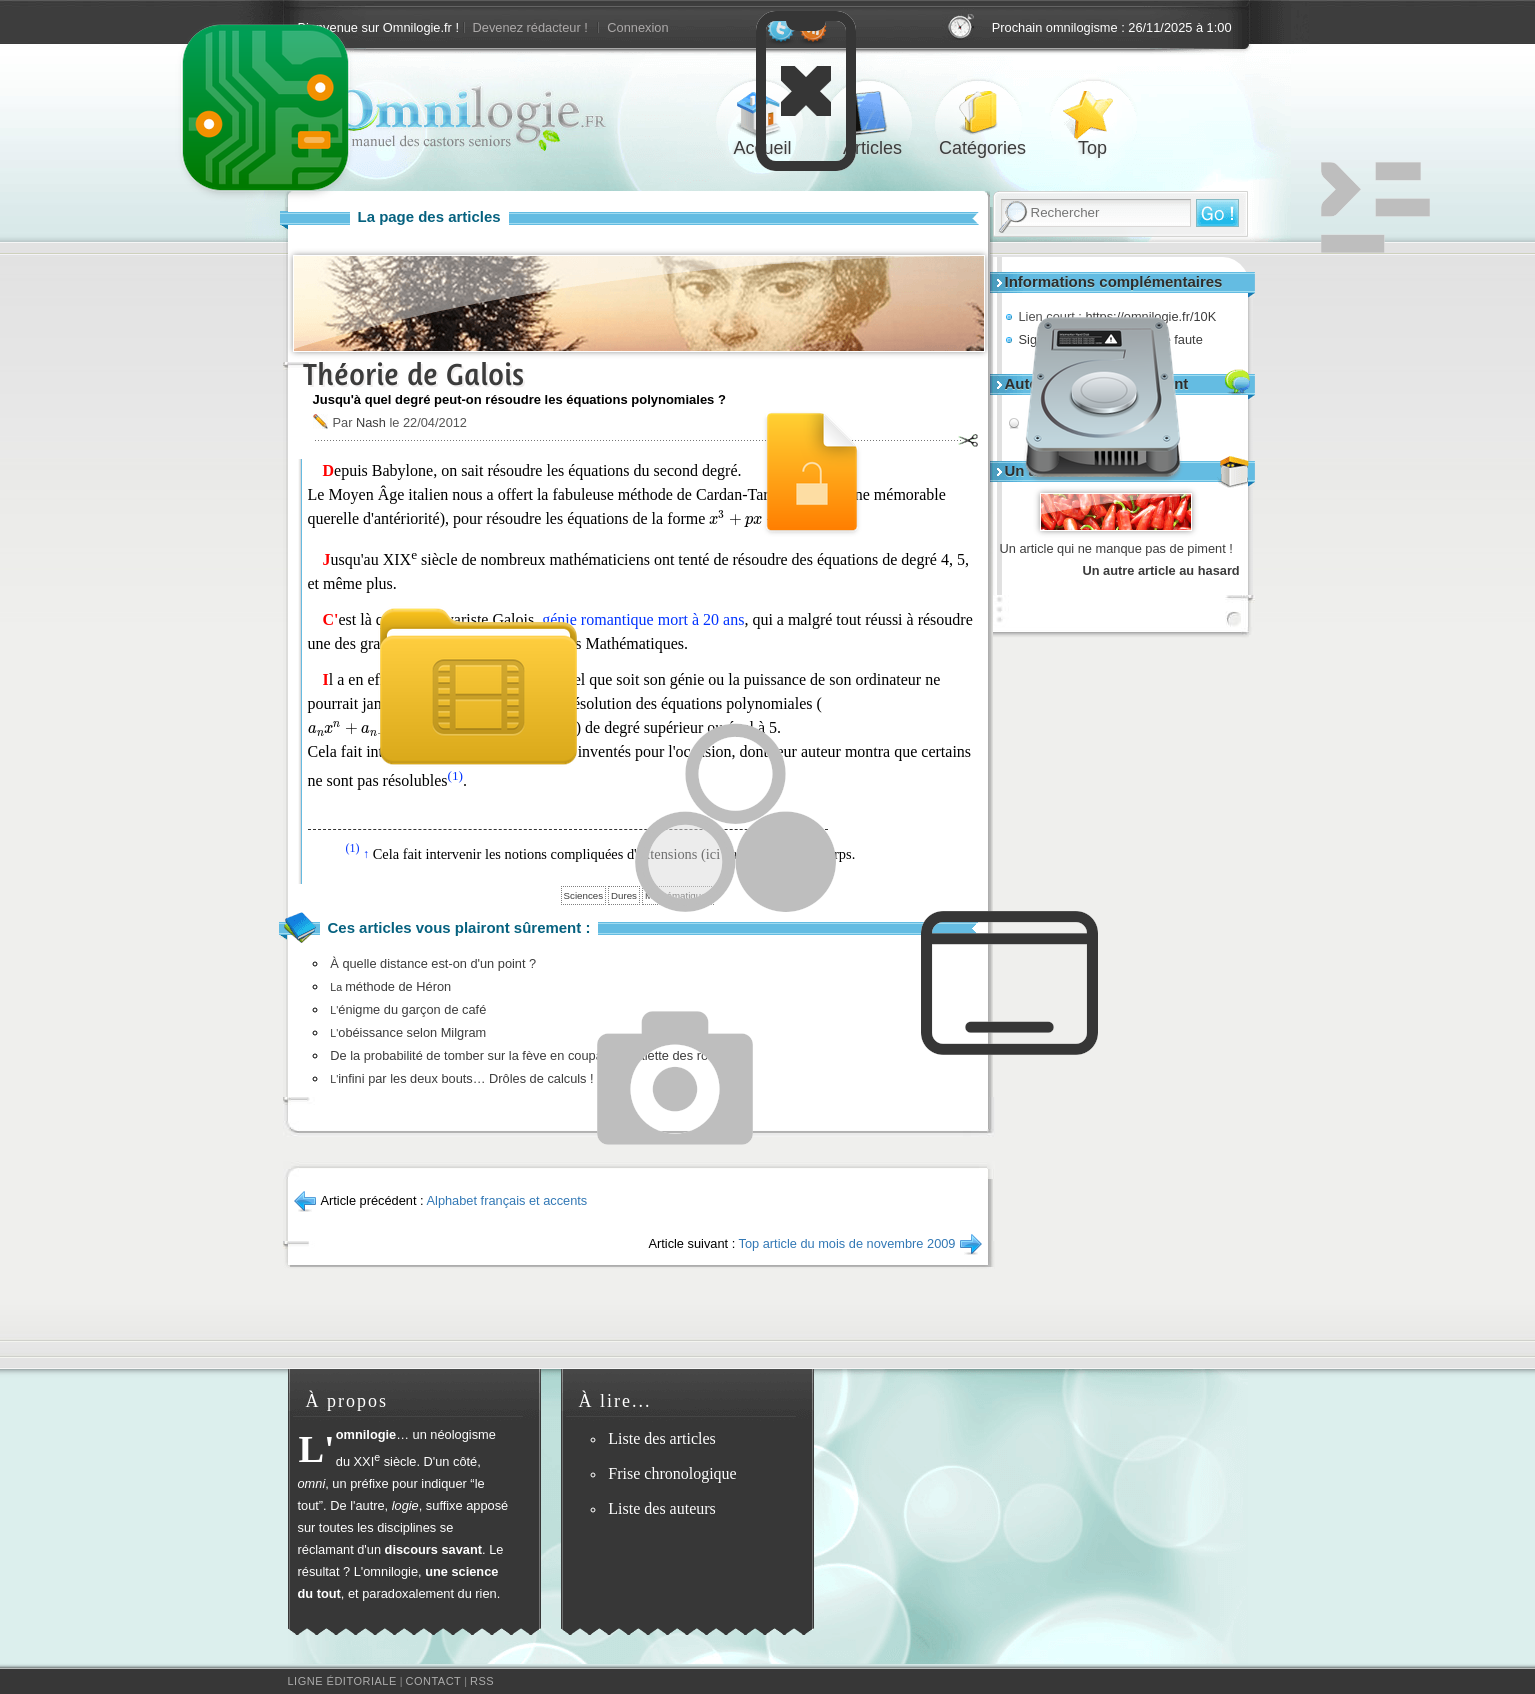 This screenshot has width=1535, height=1694. Describe the element at coordinates (478, 686) in the screenshot. I see `open your videos folder` at that location.